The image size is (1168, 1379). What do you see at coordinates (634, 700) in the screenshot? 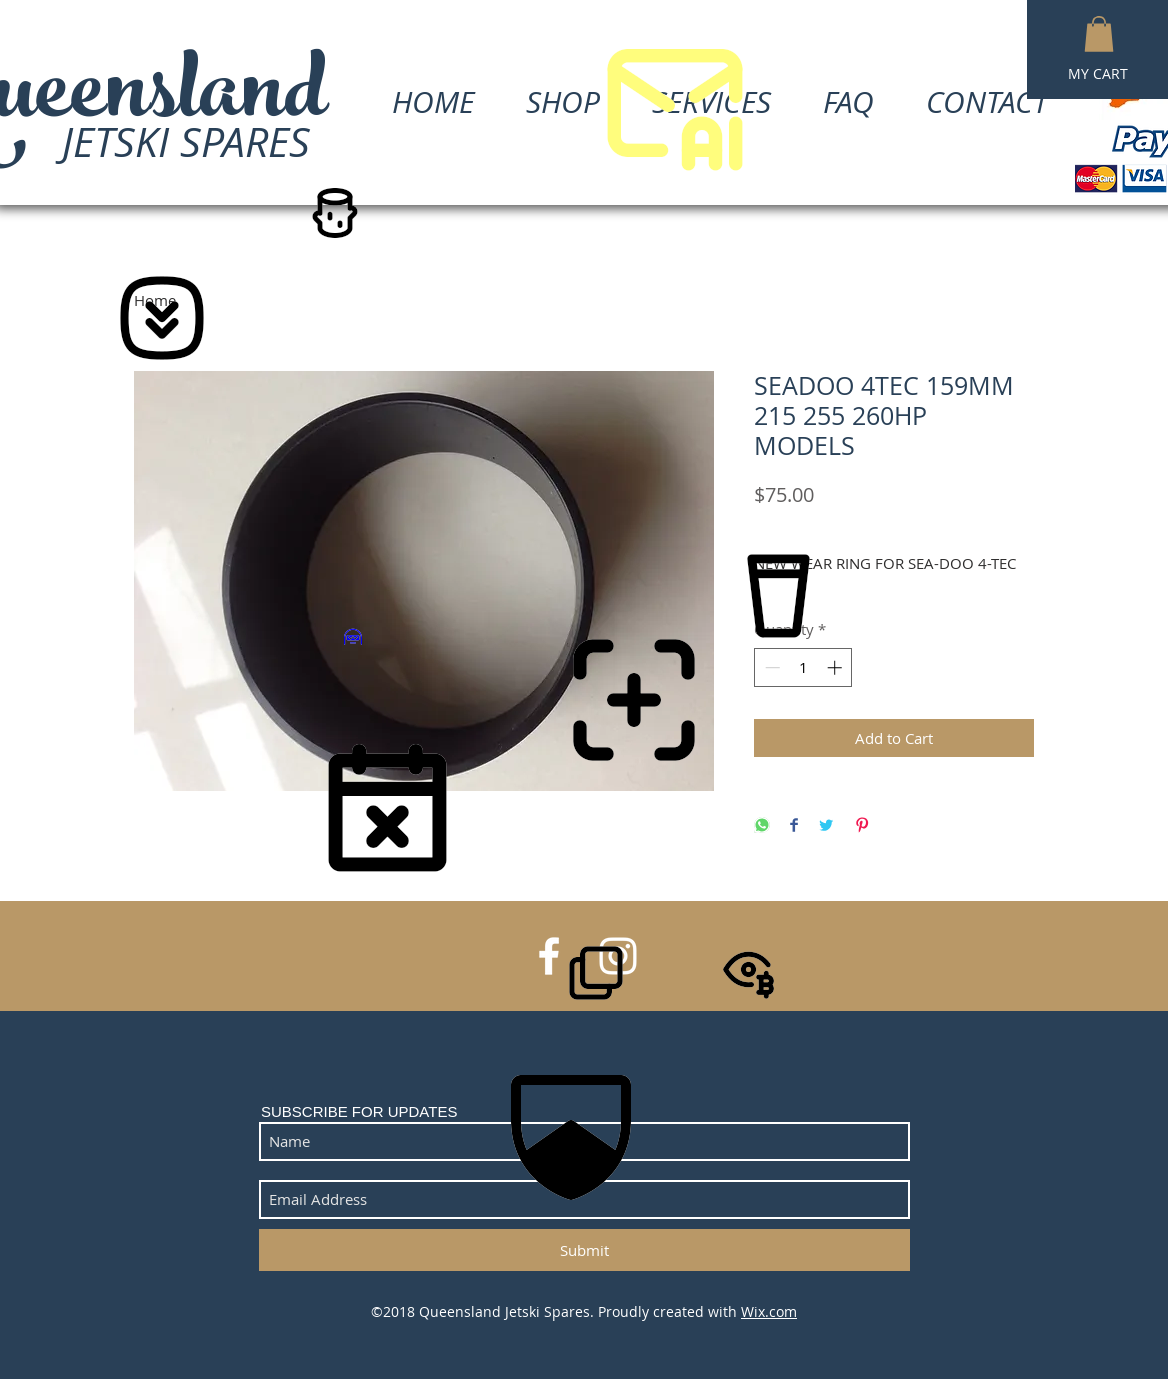
I see `center or focus on current location` at bounding box center [634, 700].